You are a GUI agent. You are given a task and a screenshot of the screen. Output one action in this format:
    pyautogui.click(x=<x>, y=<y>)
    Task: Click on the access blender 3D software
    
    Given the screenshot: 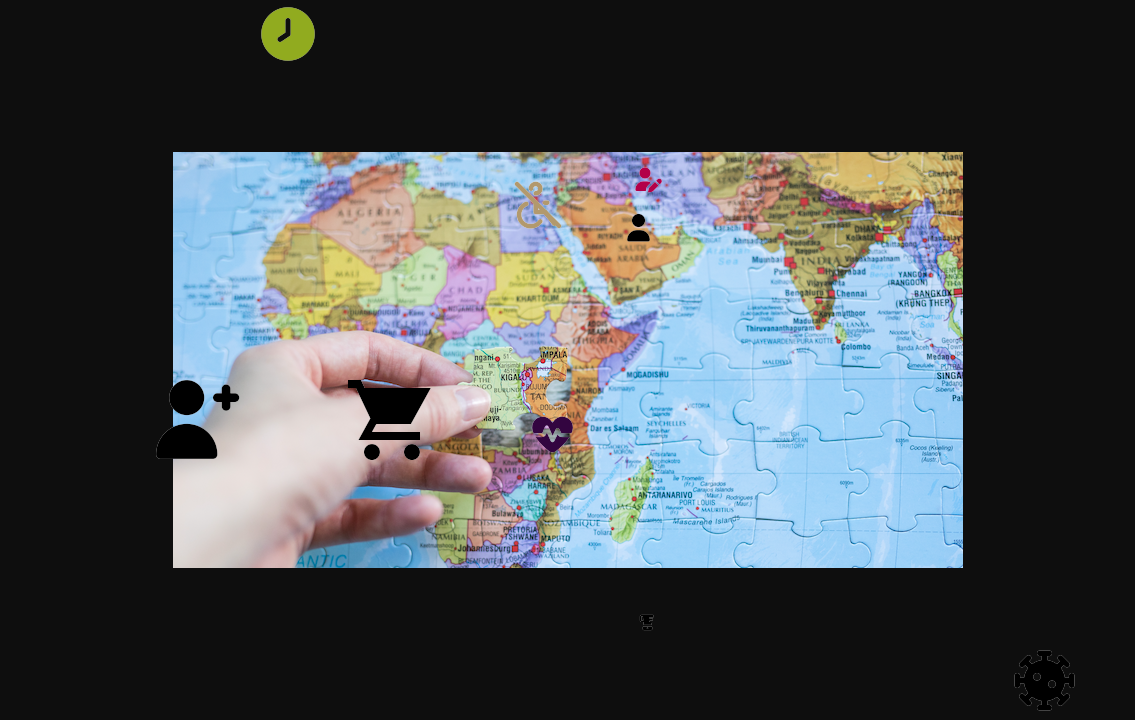 What is the action you would take?
    pyautogui.click(x=647, y=622)
    